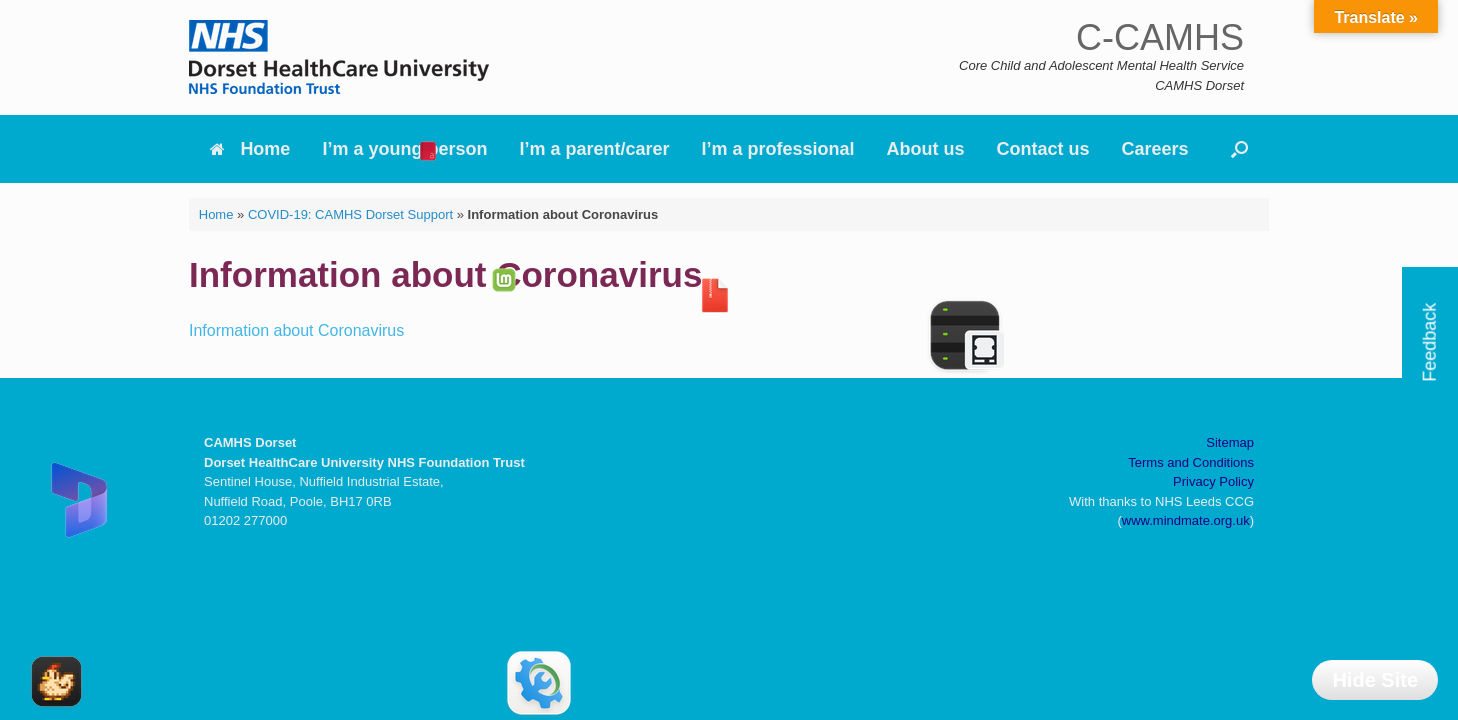 The image size is (1458, 720). What do you see at coordinates (428, 151) in the screenshot?
I see `open the dictionary app` at bounding box center [428, 151].